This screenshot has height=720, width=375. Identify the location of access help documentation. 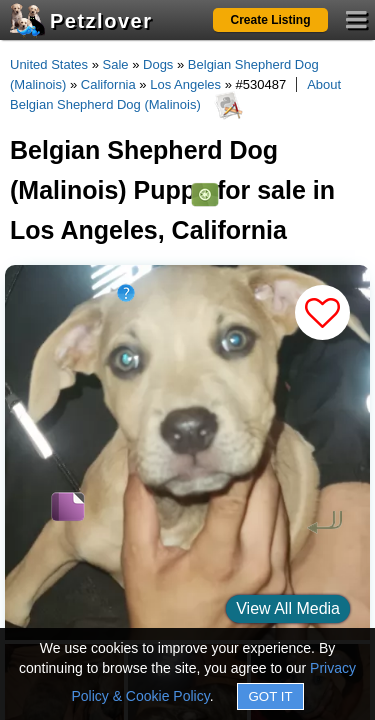
(126, 293).